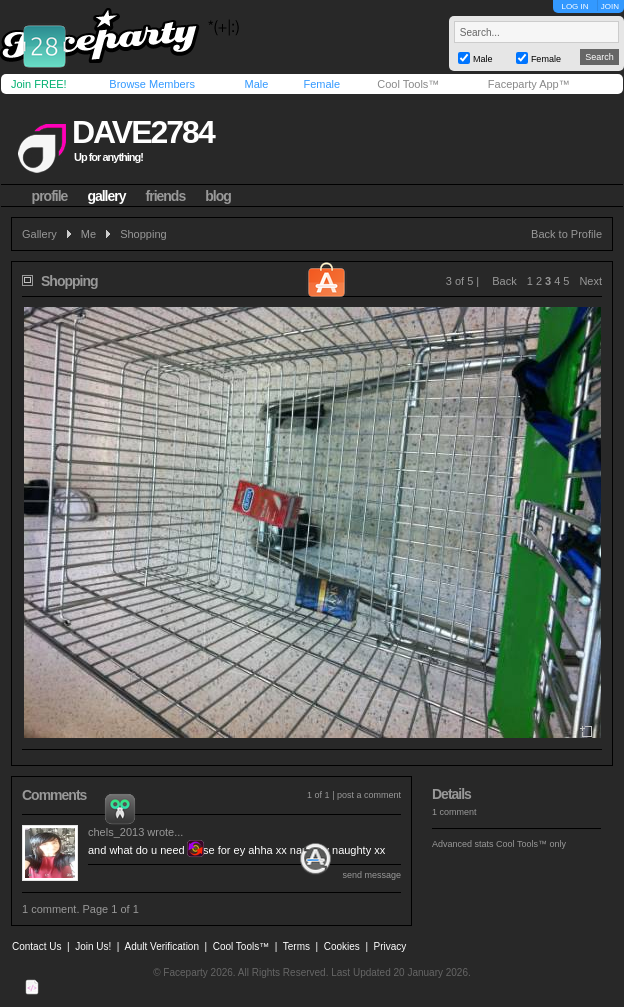 Image resolution: width=624 pixels, height=1007 pixels. Describe the element at coordinates (44, 46) in the screenshot. I see `open the GNOME calendar application` at that location.